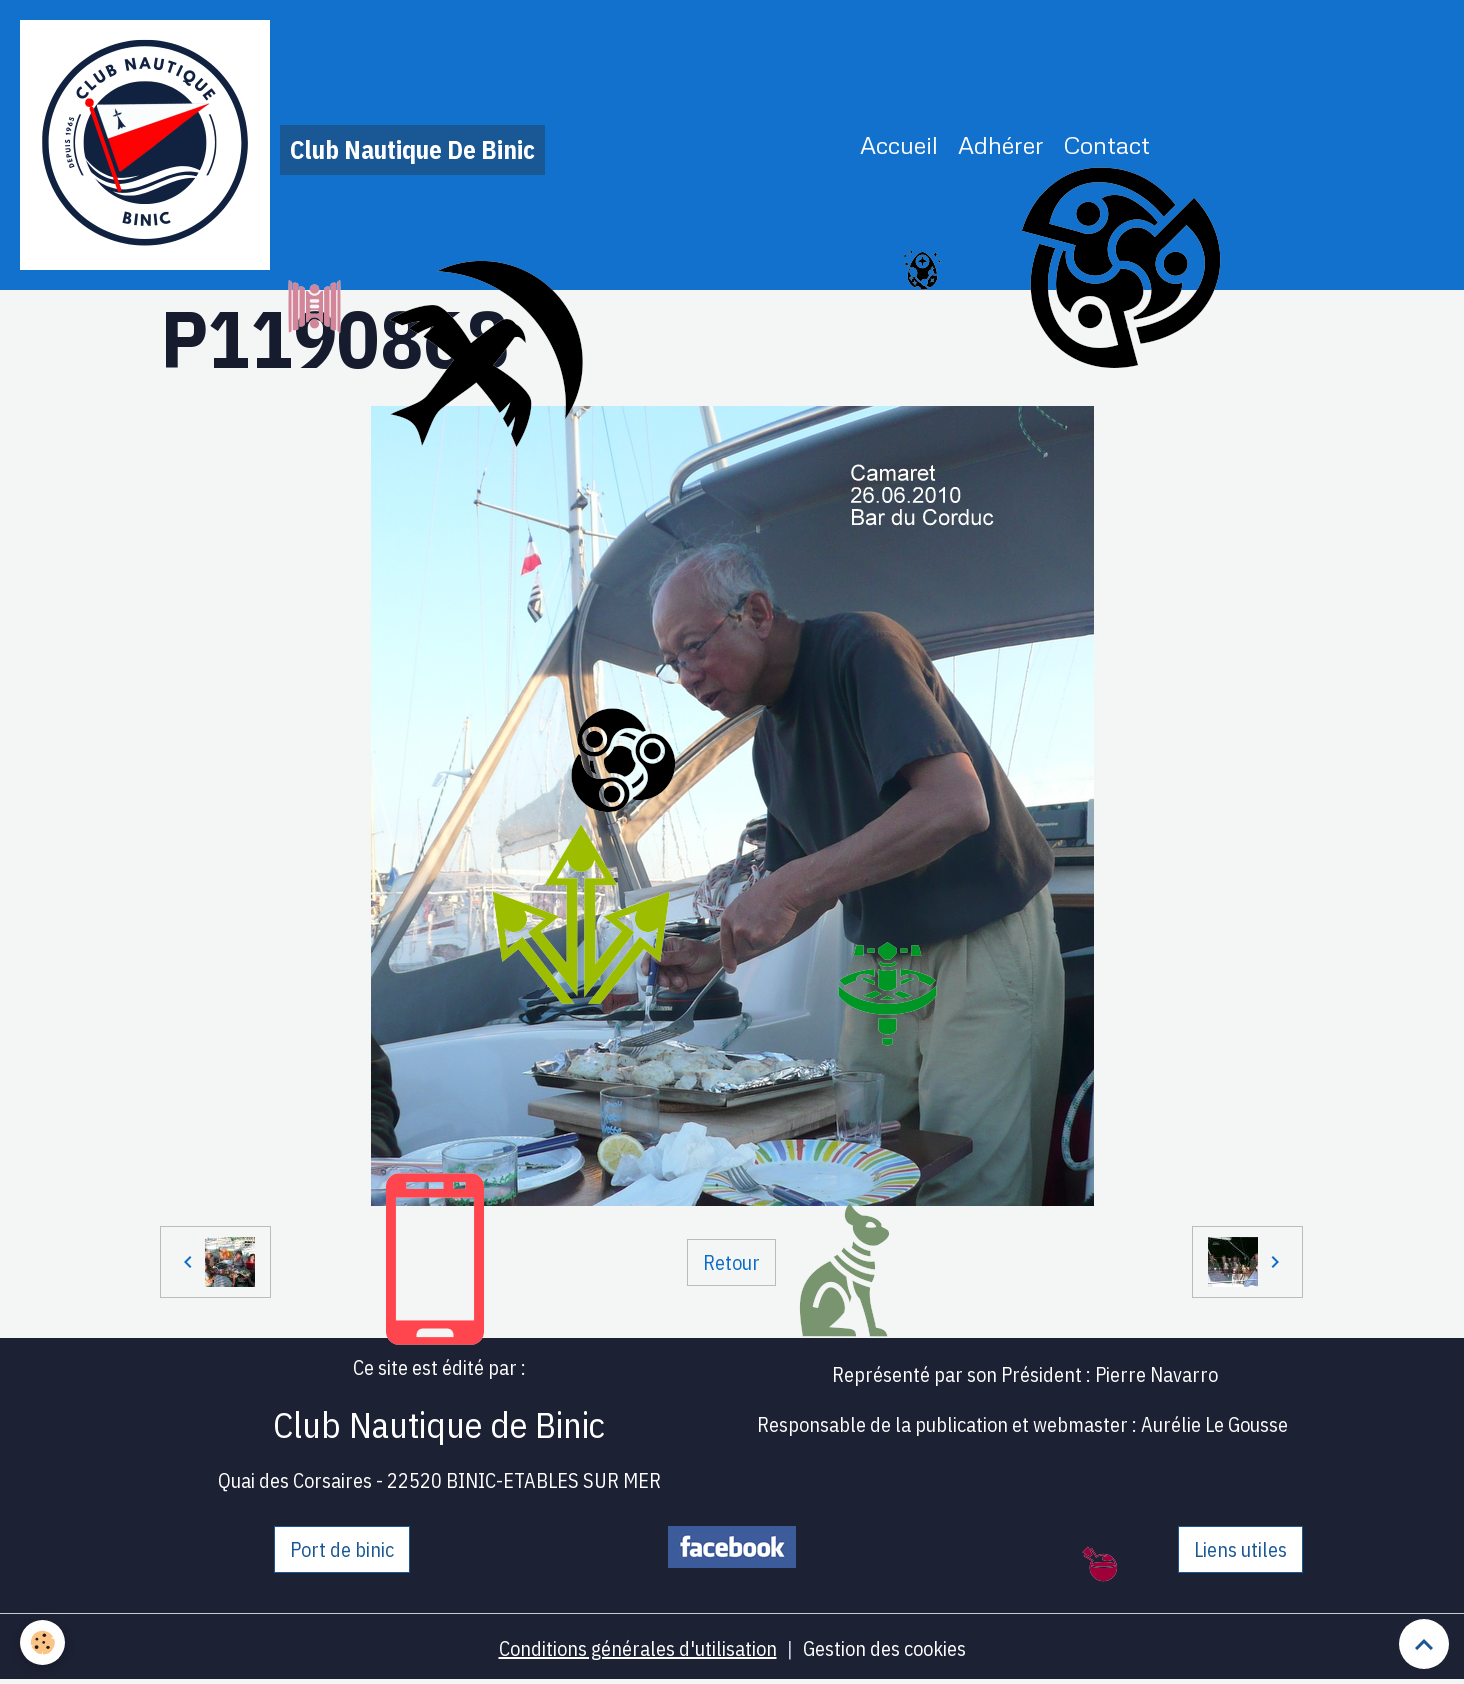 This screenshot has width=1464, height=1684. Describe the element at coordinates (435, 1259) in the screenshot. I see `indicates mobile device or smartphone compatibility` at that location.